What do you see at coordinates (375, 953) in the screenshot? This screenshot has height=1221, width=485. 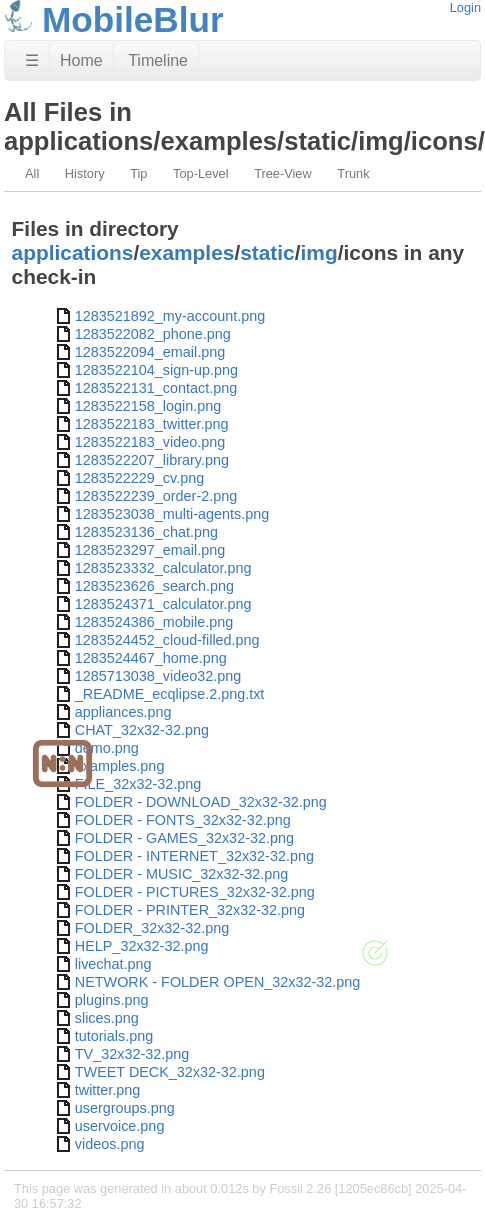 I see `set a goal or target` at bounding box center [375, 953].